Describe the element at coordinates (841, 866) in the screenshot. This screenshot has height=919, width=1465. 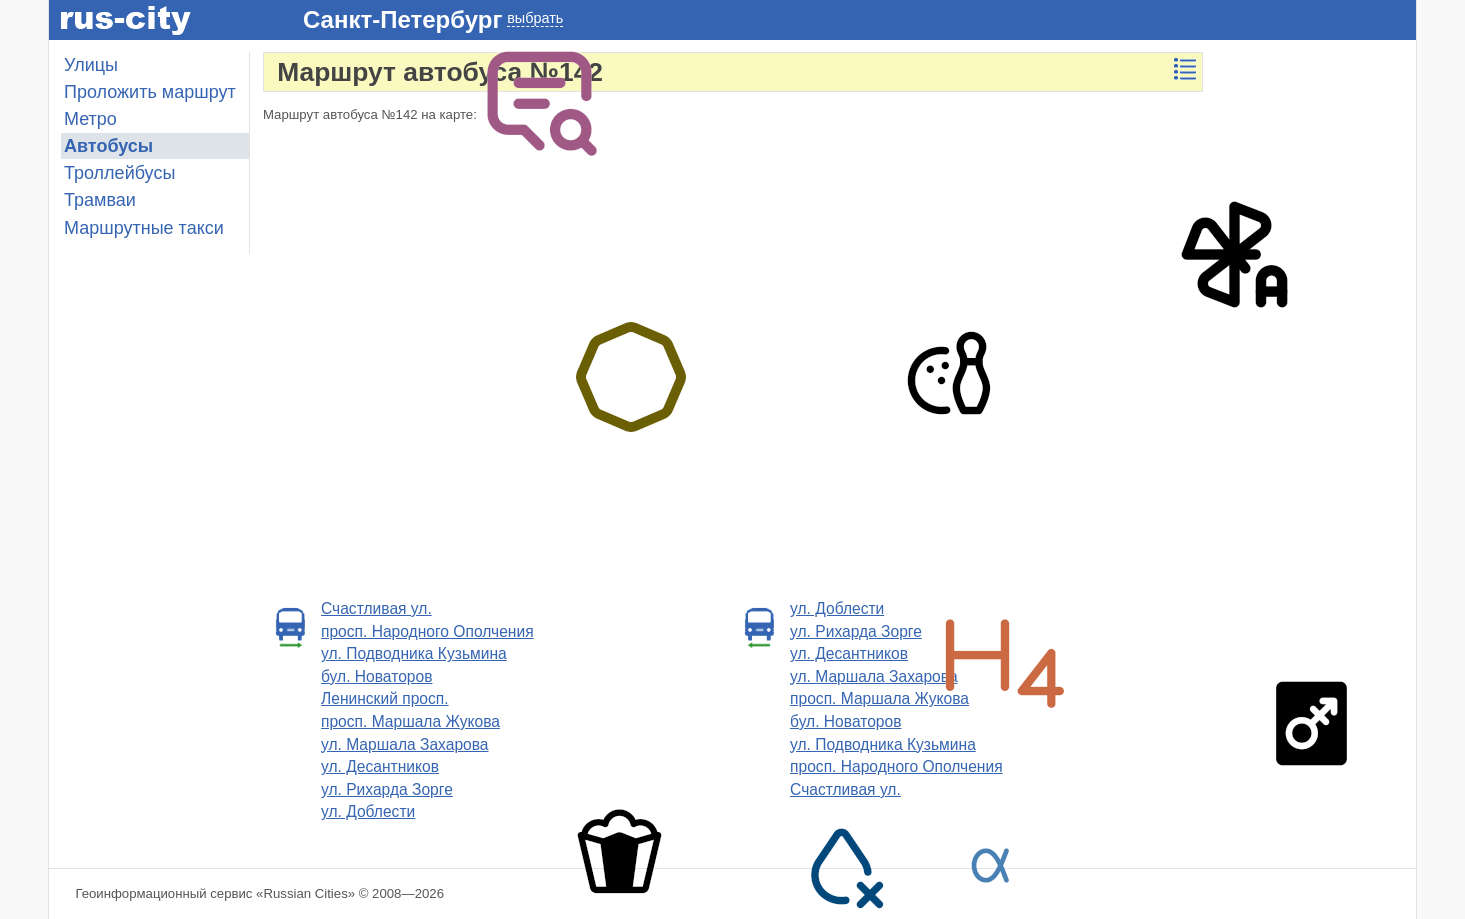
I see `disable water or liquid-related feature` at that location.